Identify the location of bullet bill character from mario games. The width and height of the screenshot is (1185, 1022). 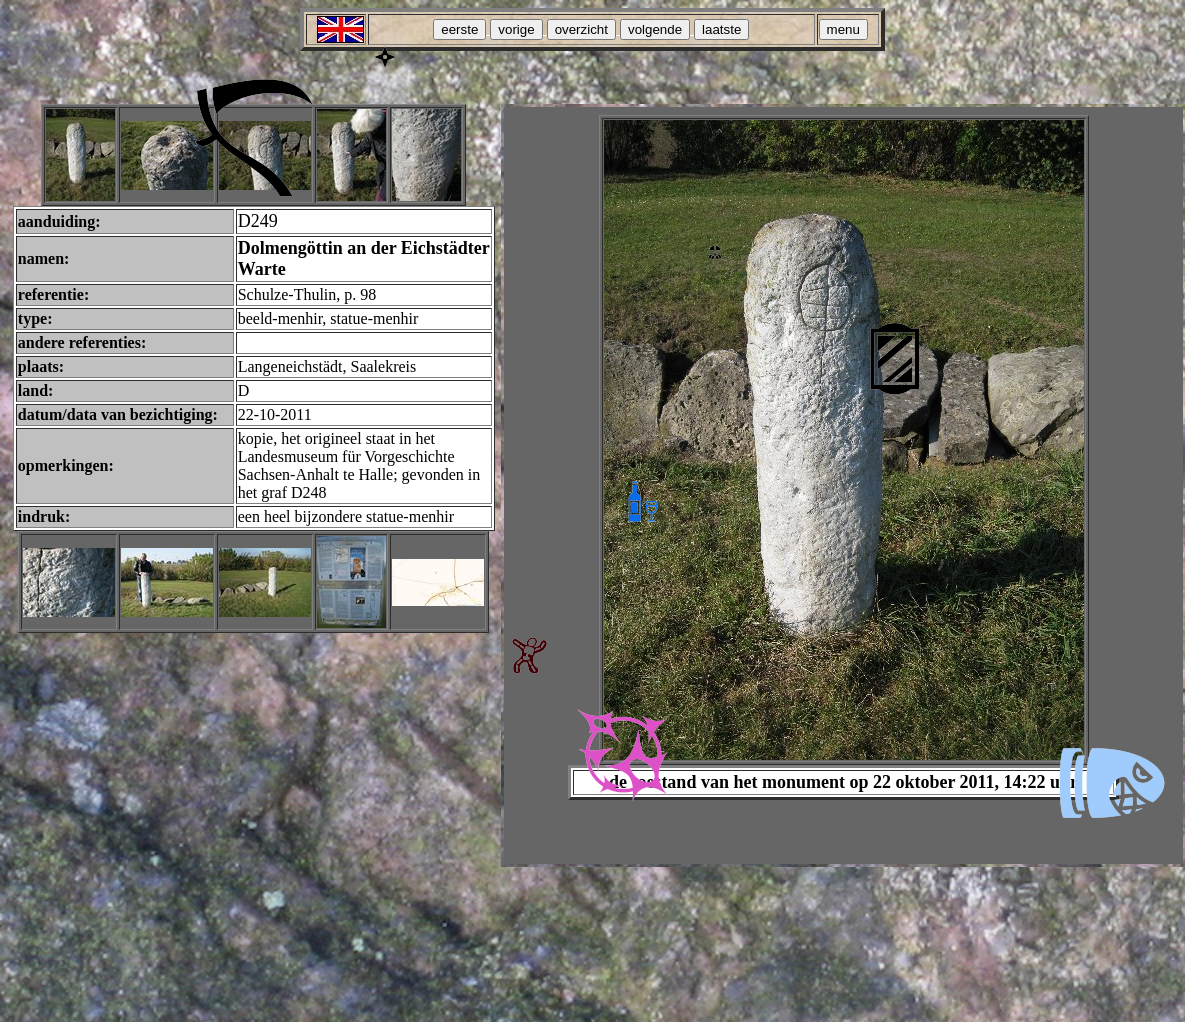
(1112, 783).